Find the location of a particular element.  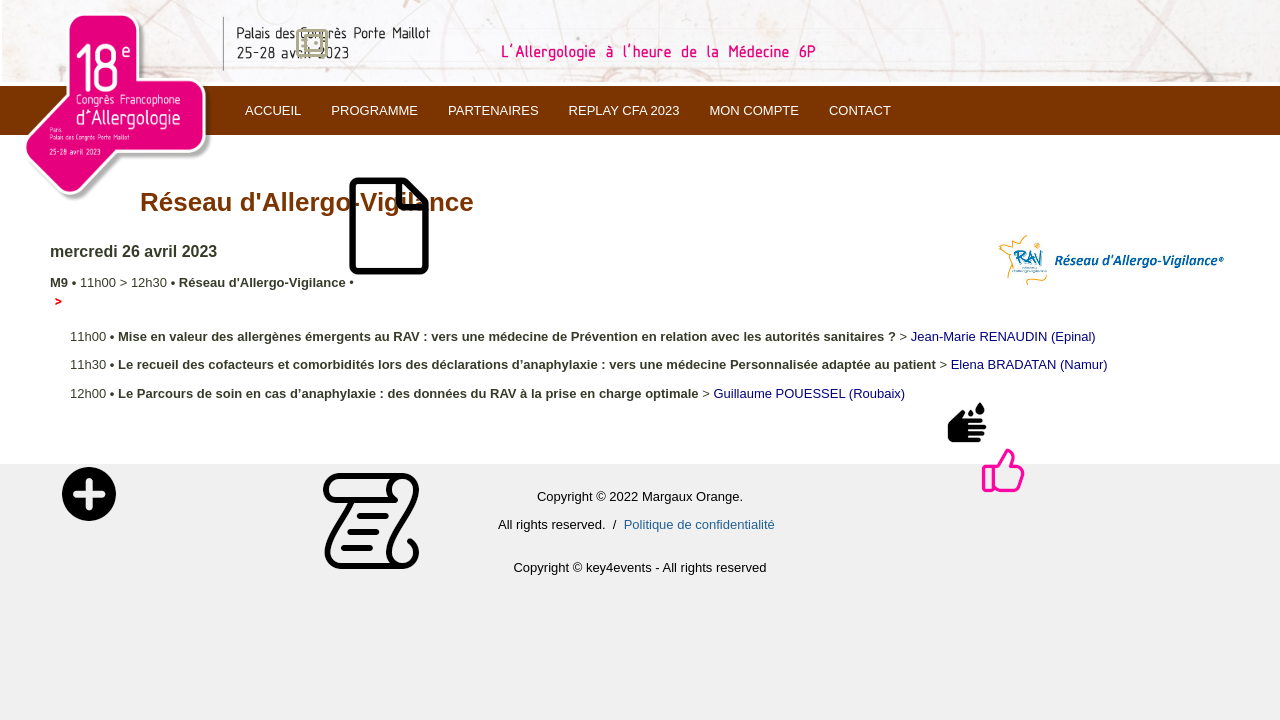

view activity log or history is located at coordinates (371, 521).